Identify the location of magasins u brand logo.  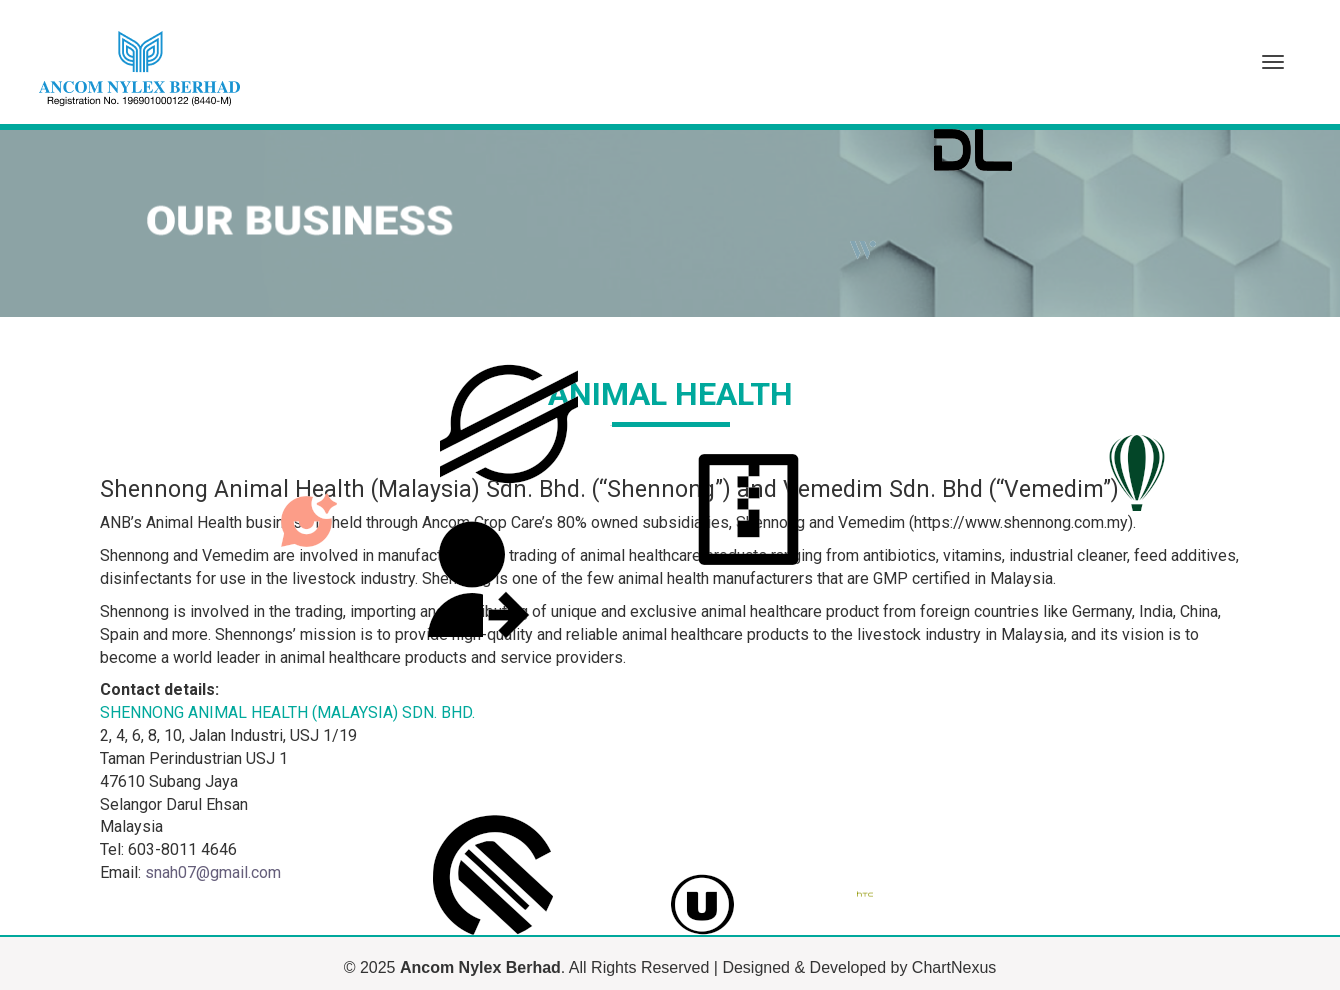
(702, 904).